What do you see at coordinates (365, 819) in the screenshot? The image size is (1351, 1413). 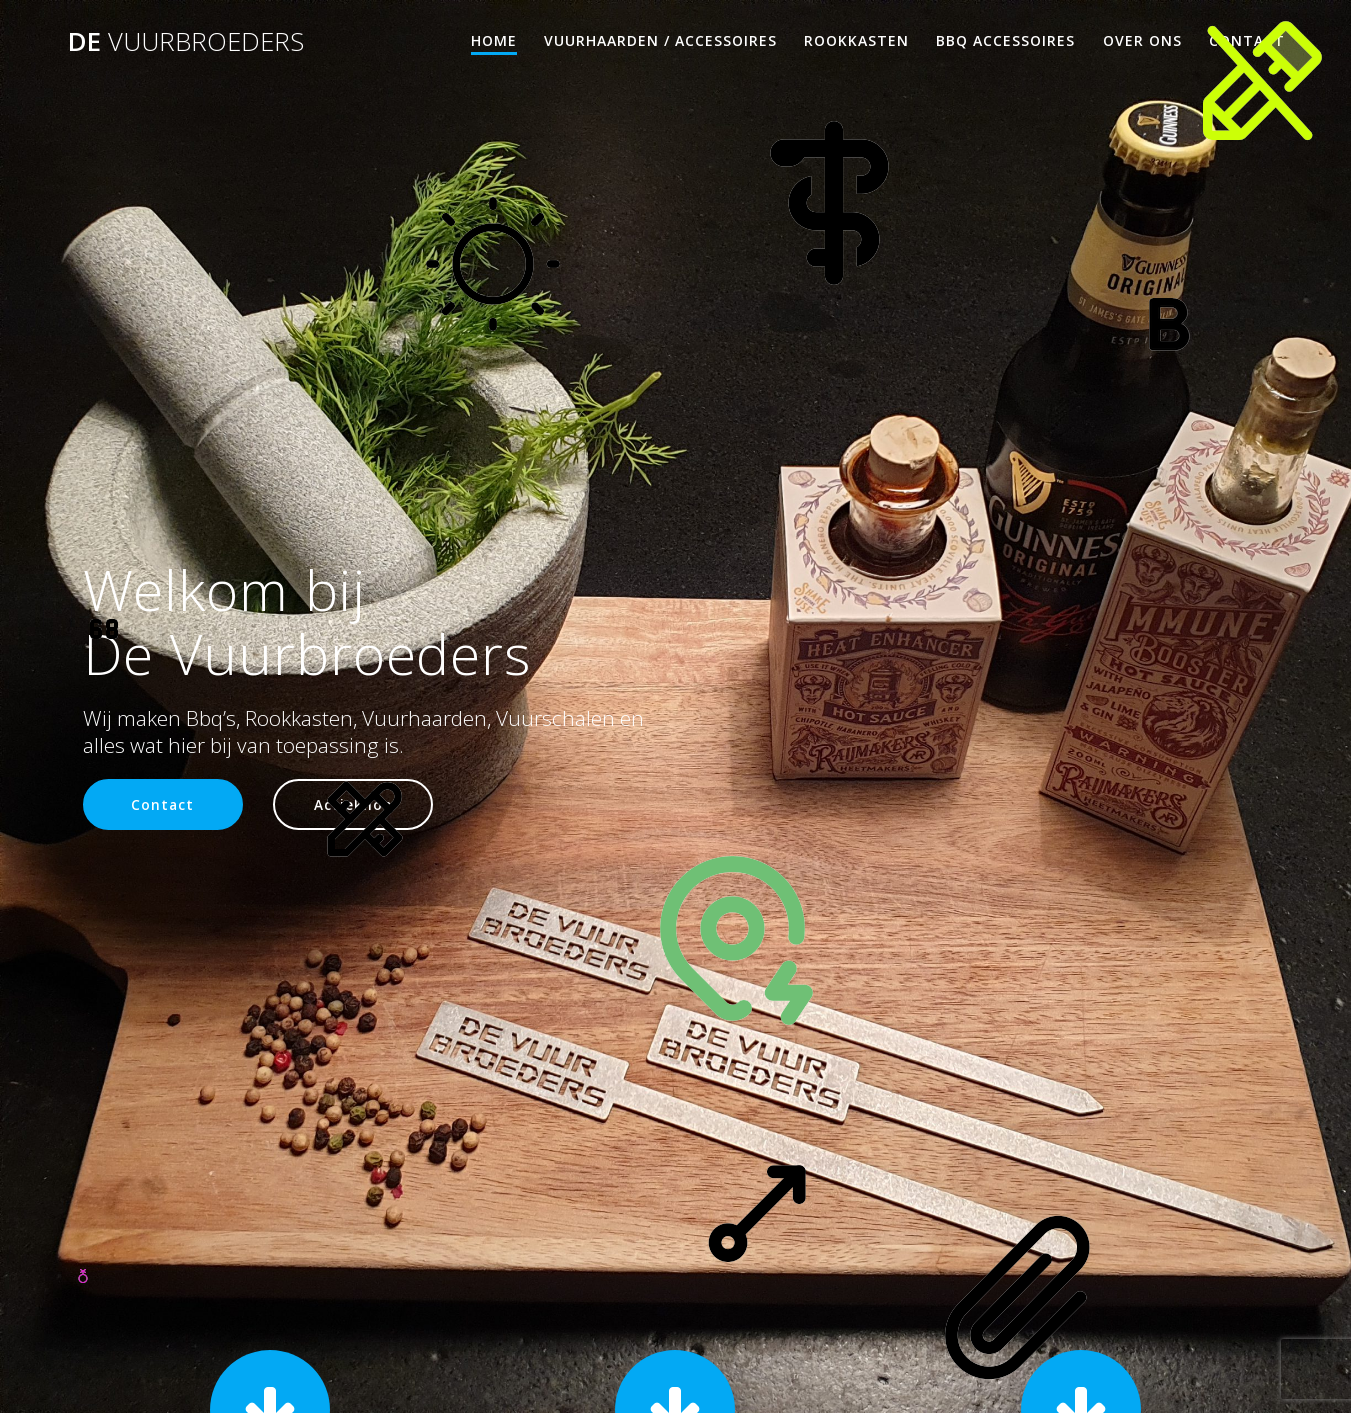 I see `access settings or configuration options` at bounding box center [365, 819].